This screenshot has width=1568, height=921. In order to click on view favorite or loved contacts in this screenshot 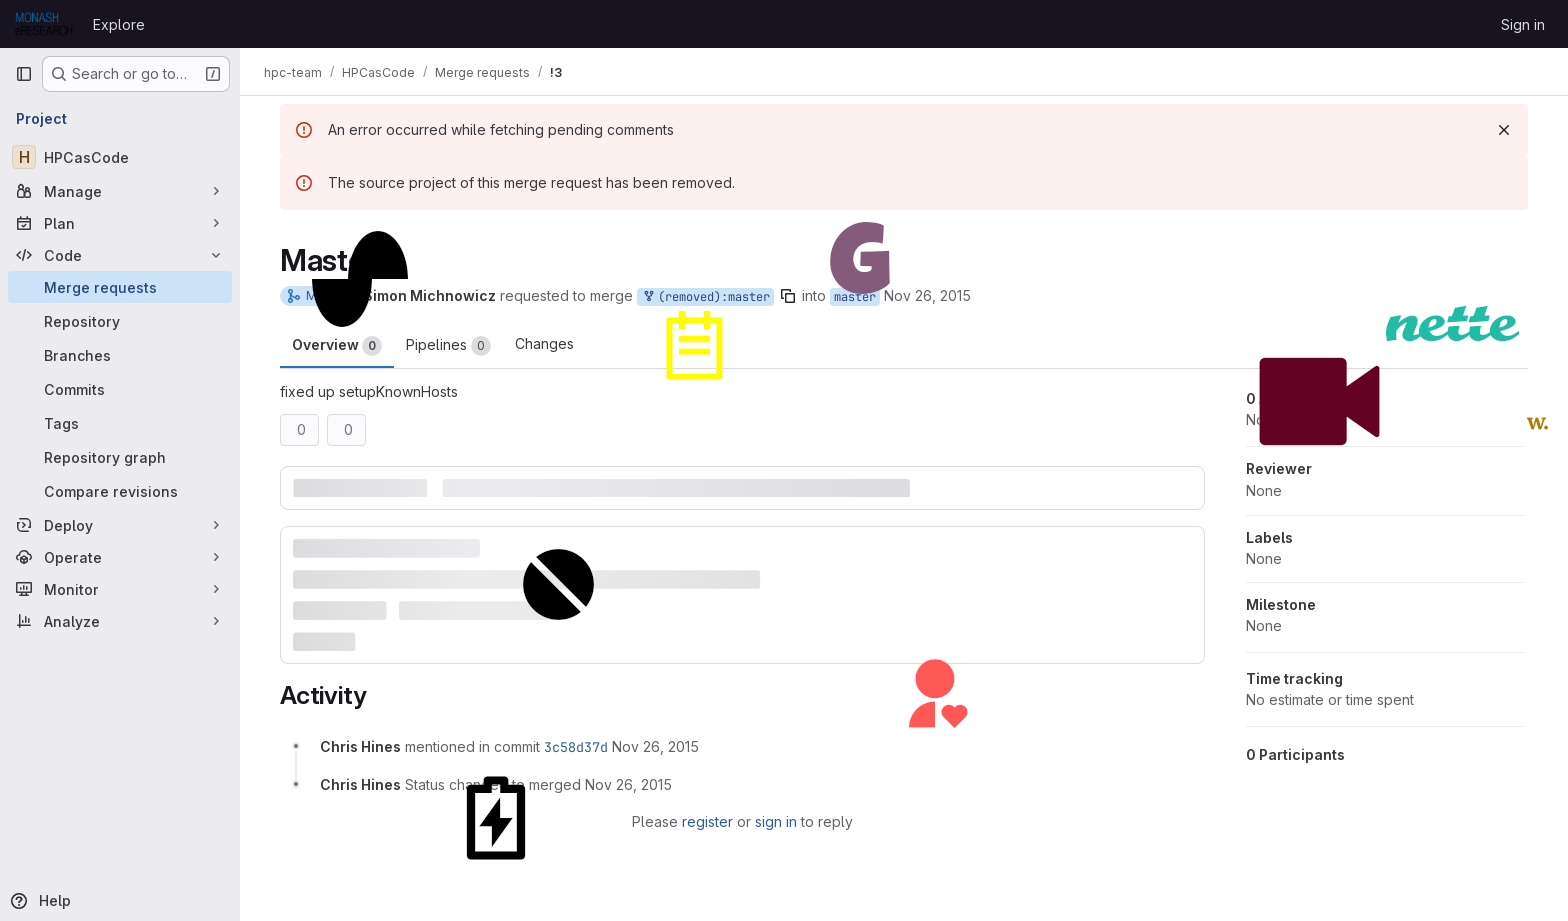, I will do `click(935, 695)`.